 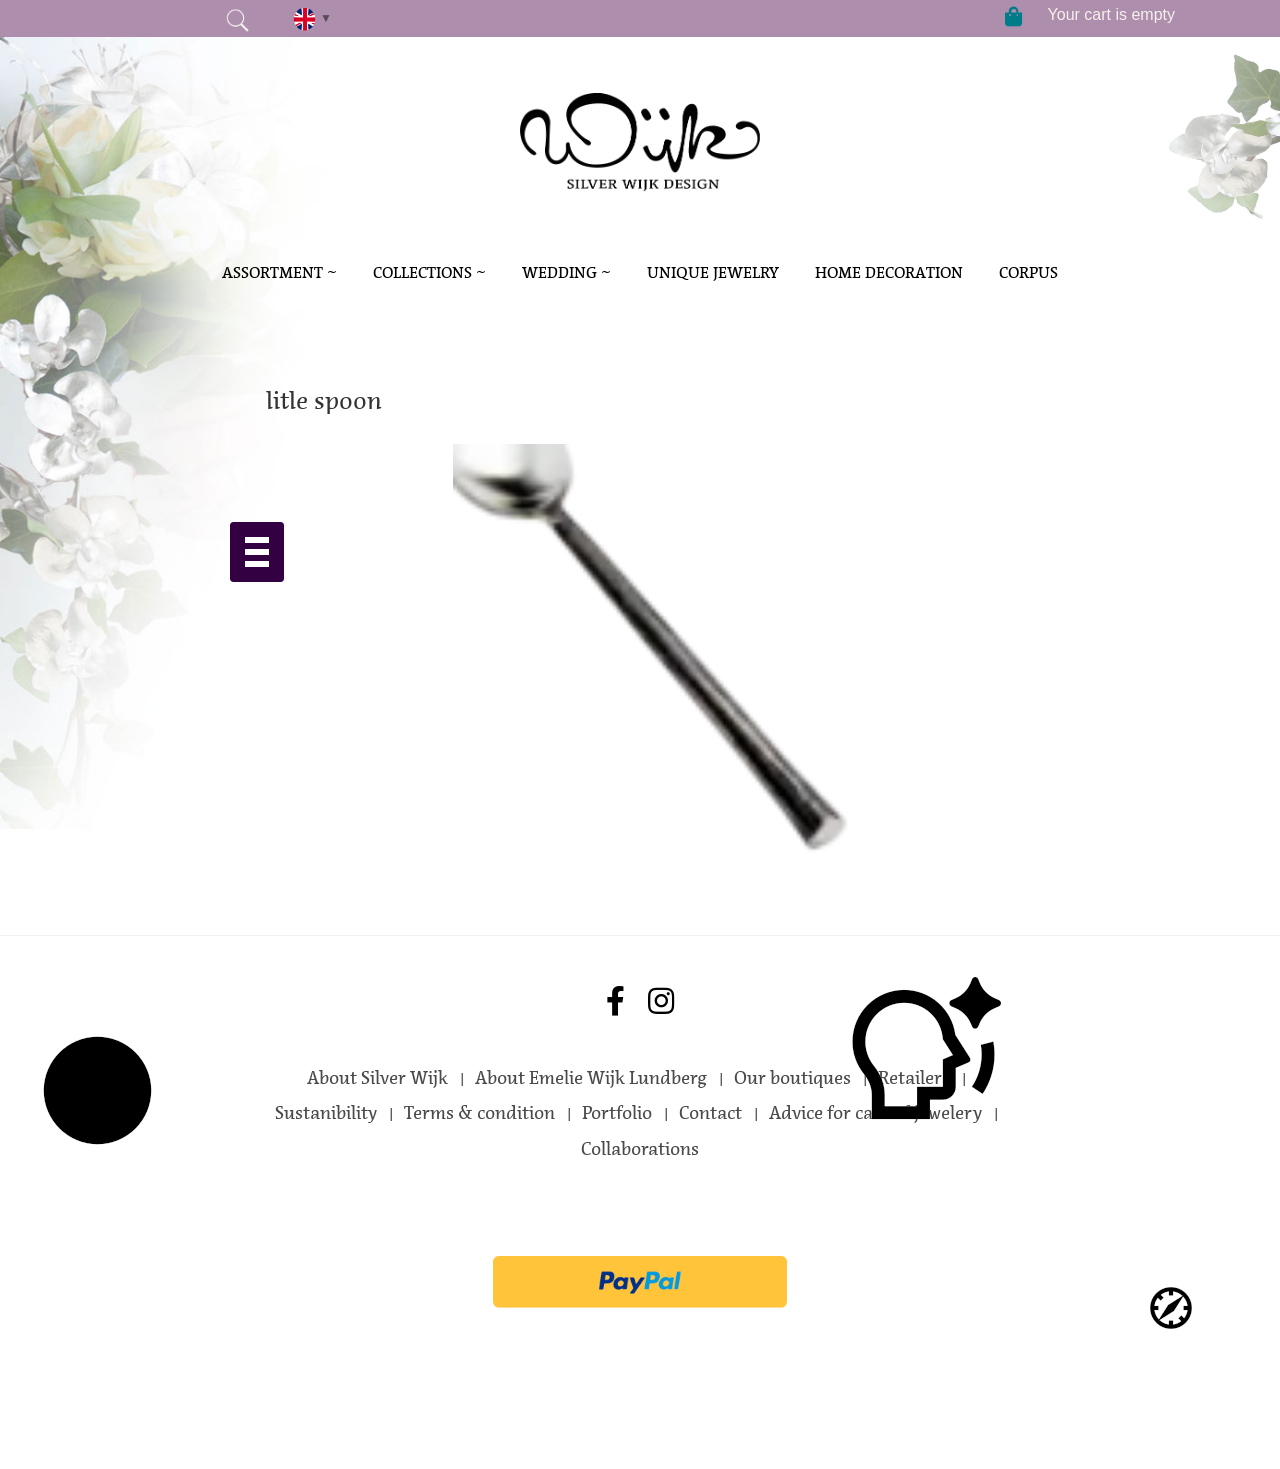 I want to click on view document list, so click(x=257, y=552).